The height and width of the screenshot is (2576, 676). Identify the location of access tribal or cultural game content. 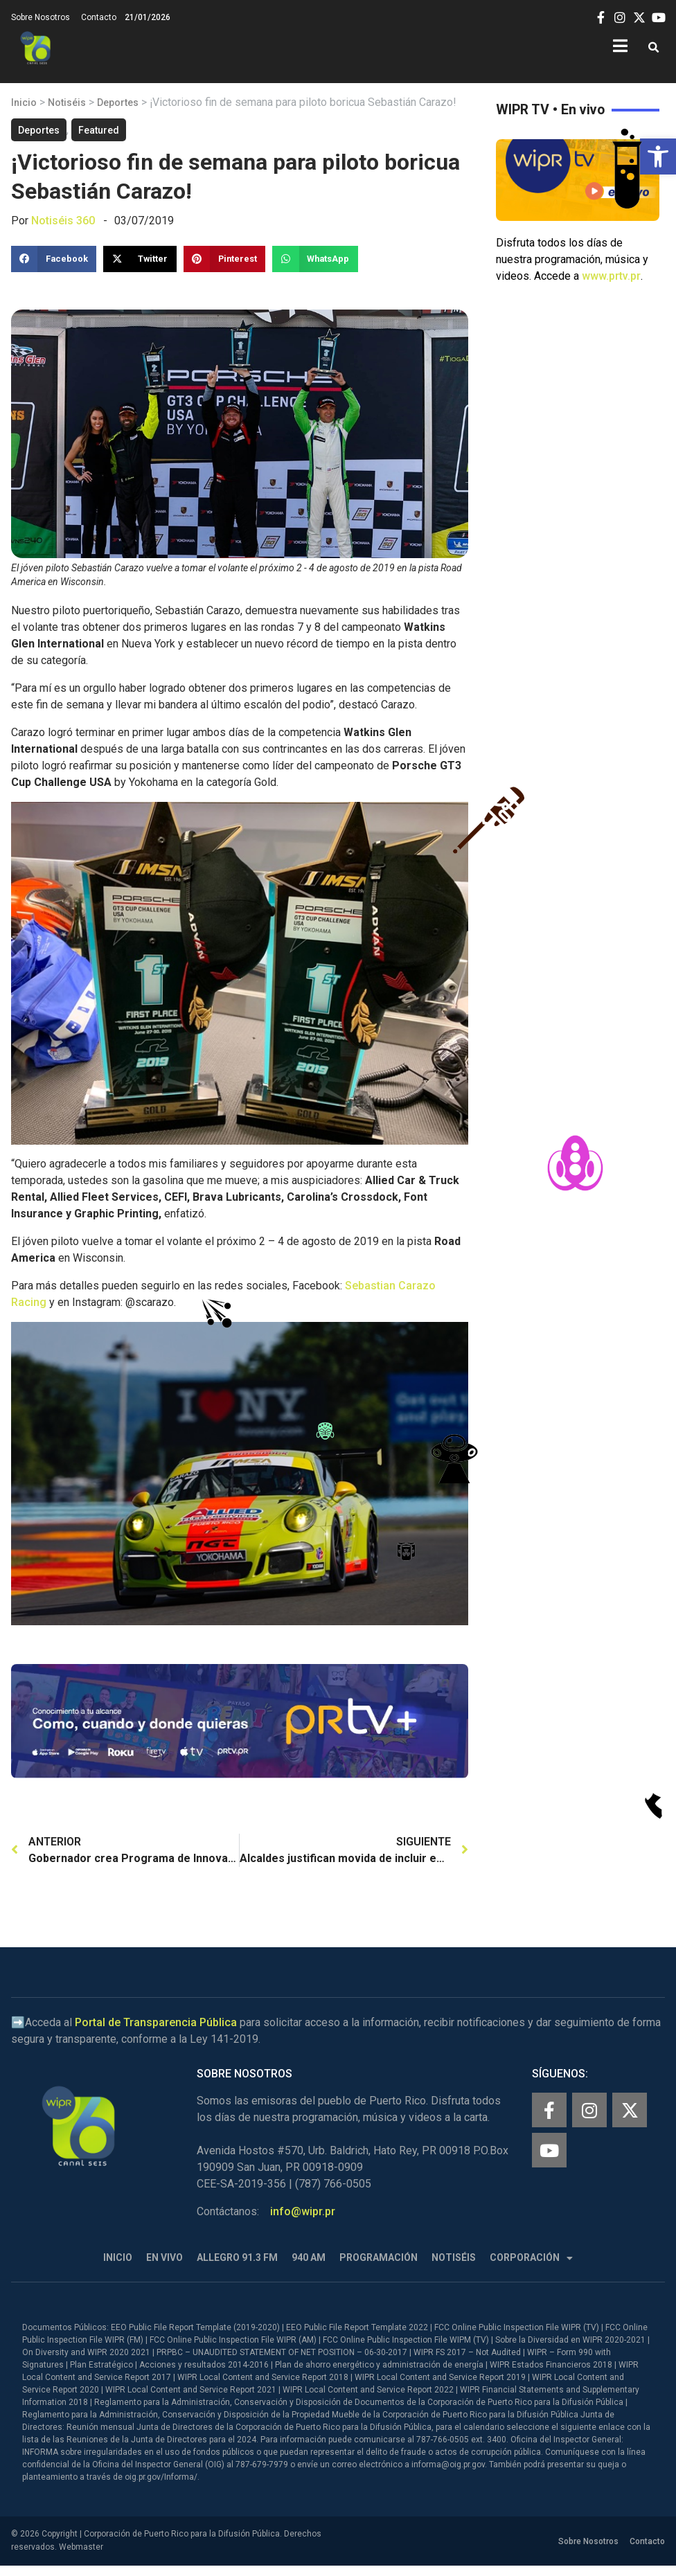
(325, 1431).